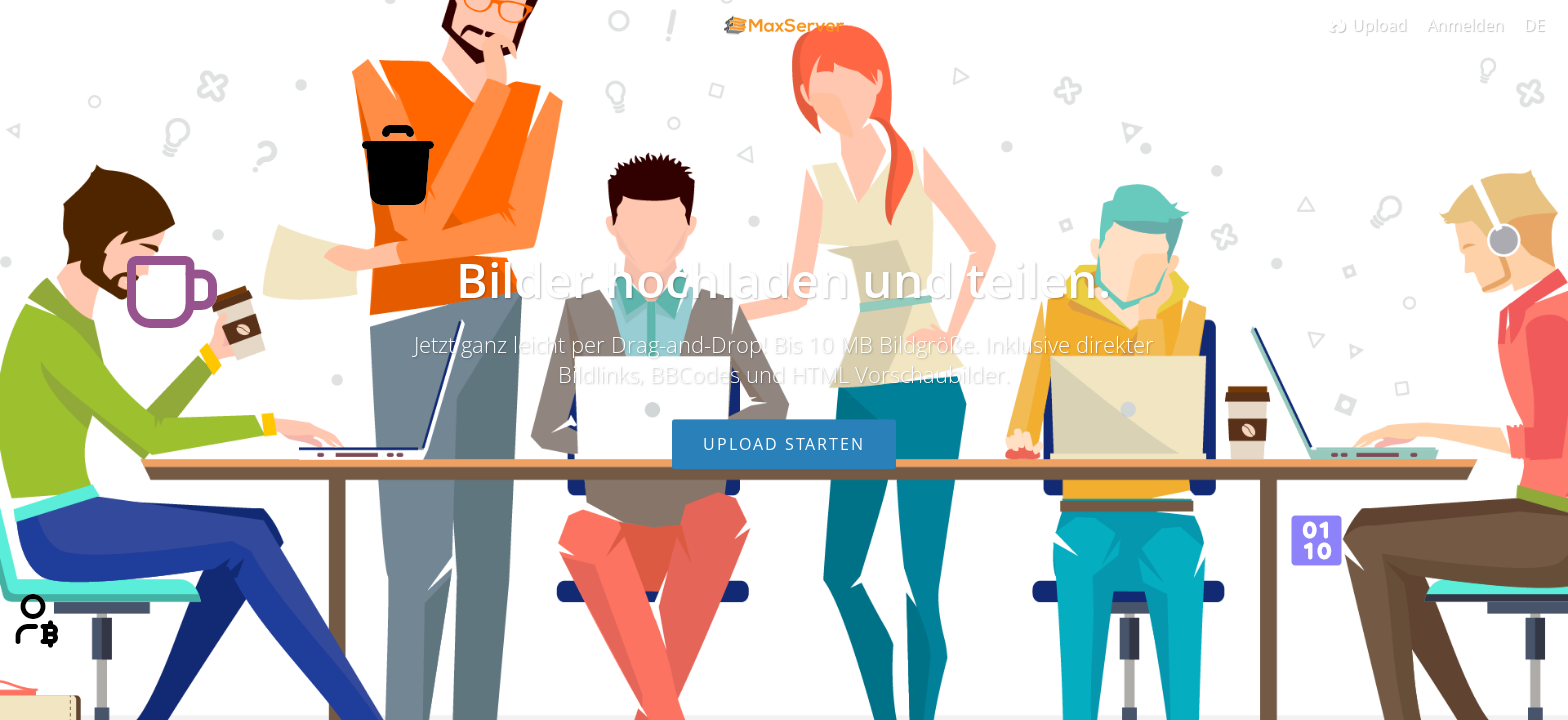 This screenshot has width=1568, height=720. What do you see at coordinates (1316, 540) in the screenshot?
I see `view binary or raw data` at bounding box center [1316, 540].